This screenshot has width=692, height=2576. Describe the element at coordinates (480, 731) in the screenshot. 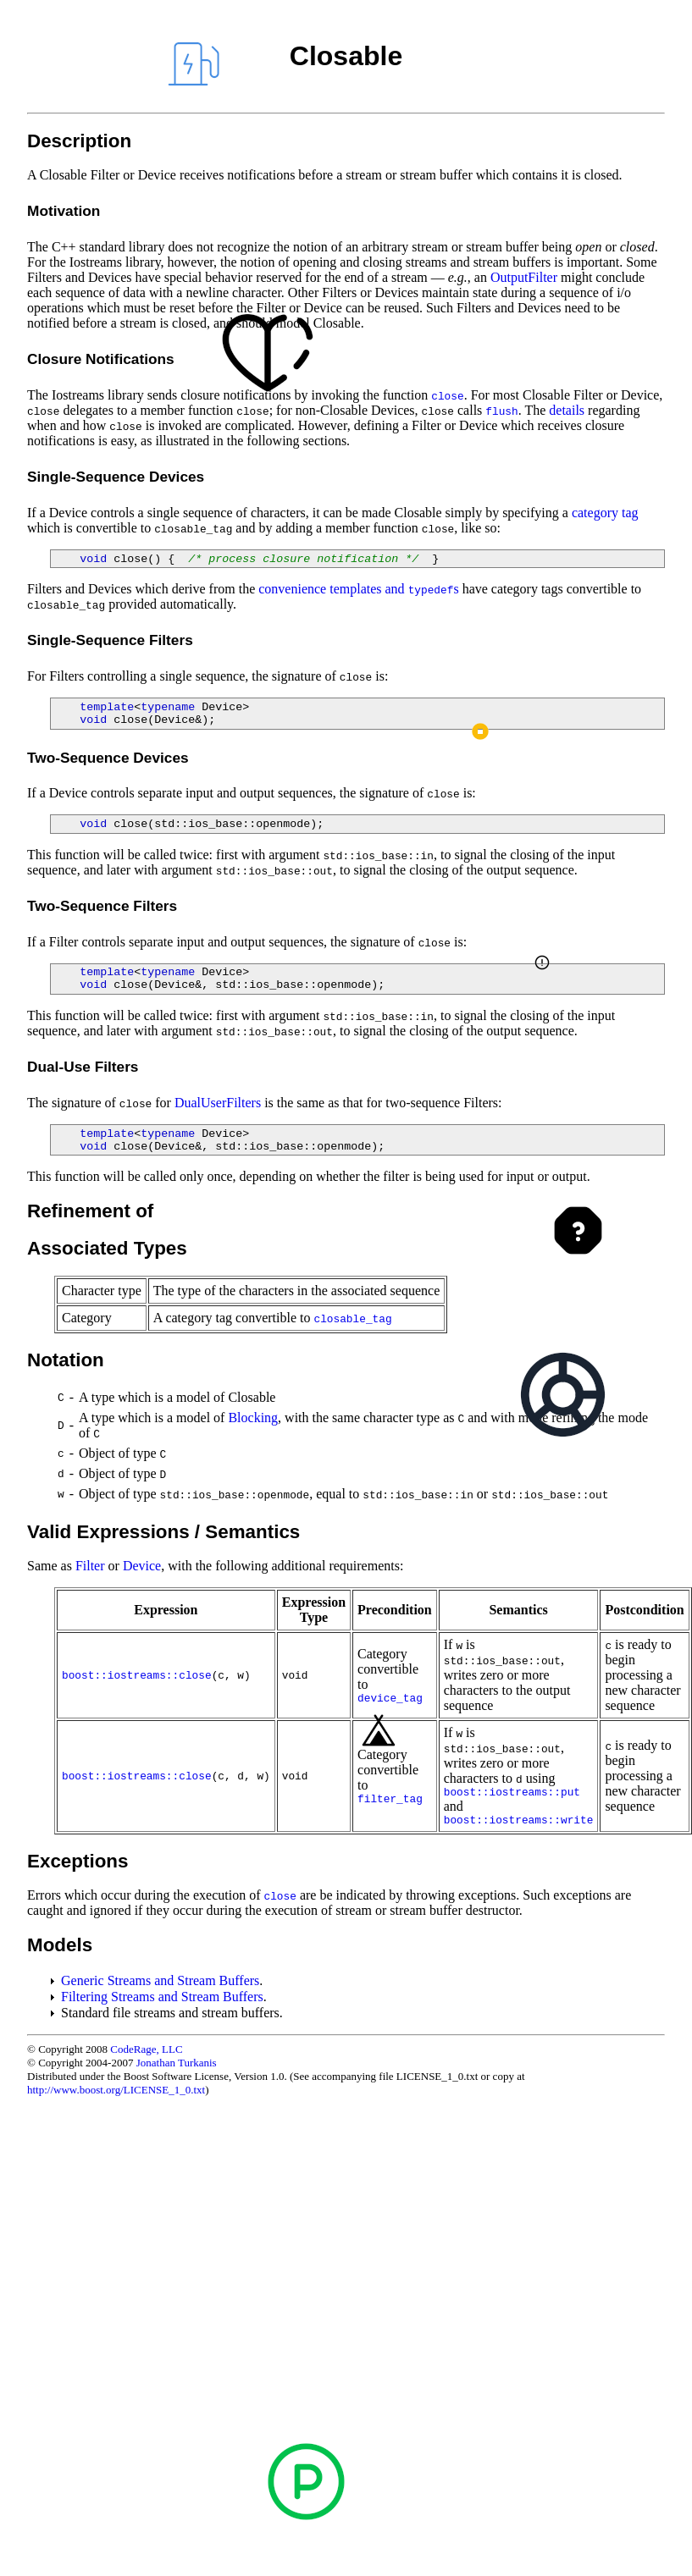

I see `stop media playback` at that location.